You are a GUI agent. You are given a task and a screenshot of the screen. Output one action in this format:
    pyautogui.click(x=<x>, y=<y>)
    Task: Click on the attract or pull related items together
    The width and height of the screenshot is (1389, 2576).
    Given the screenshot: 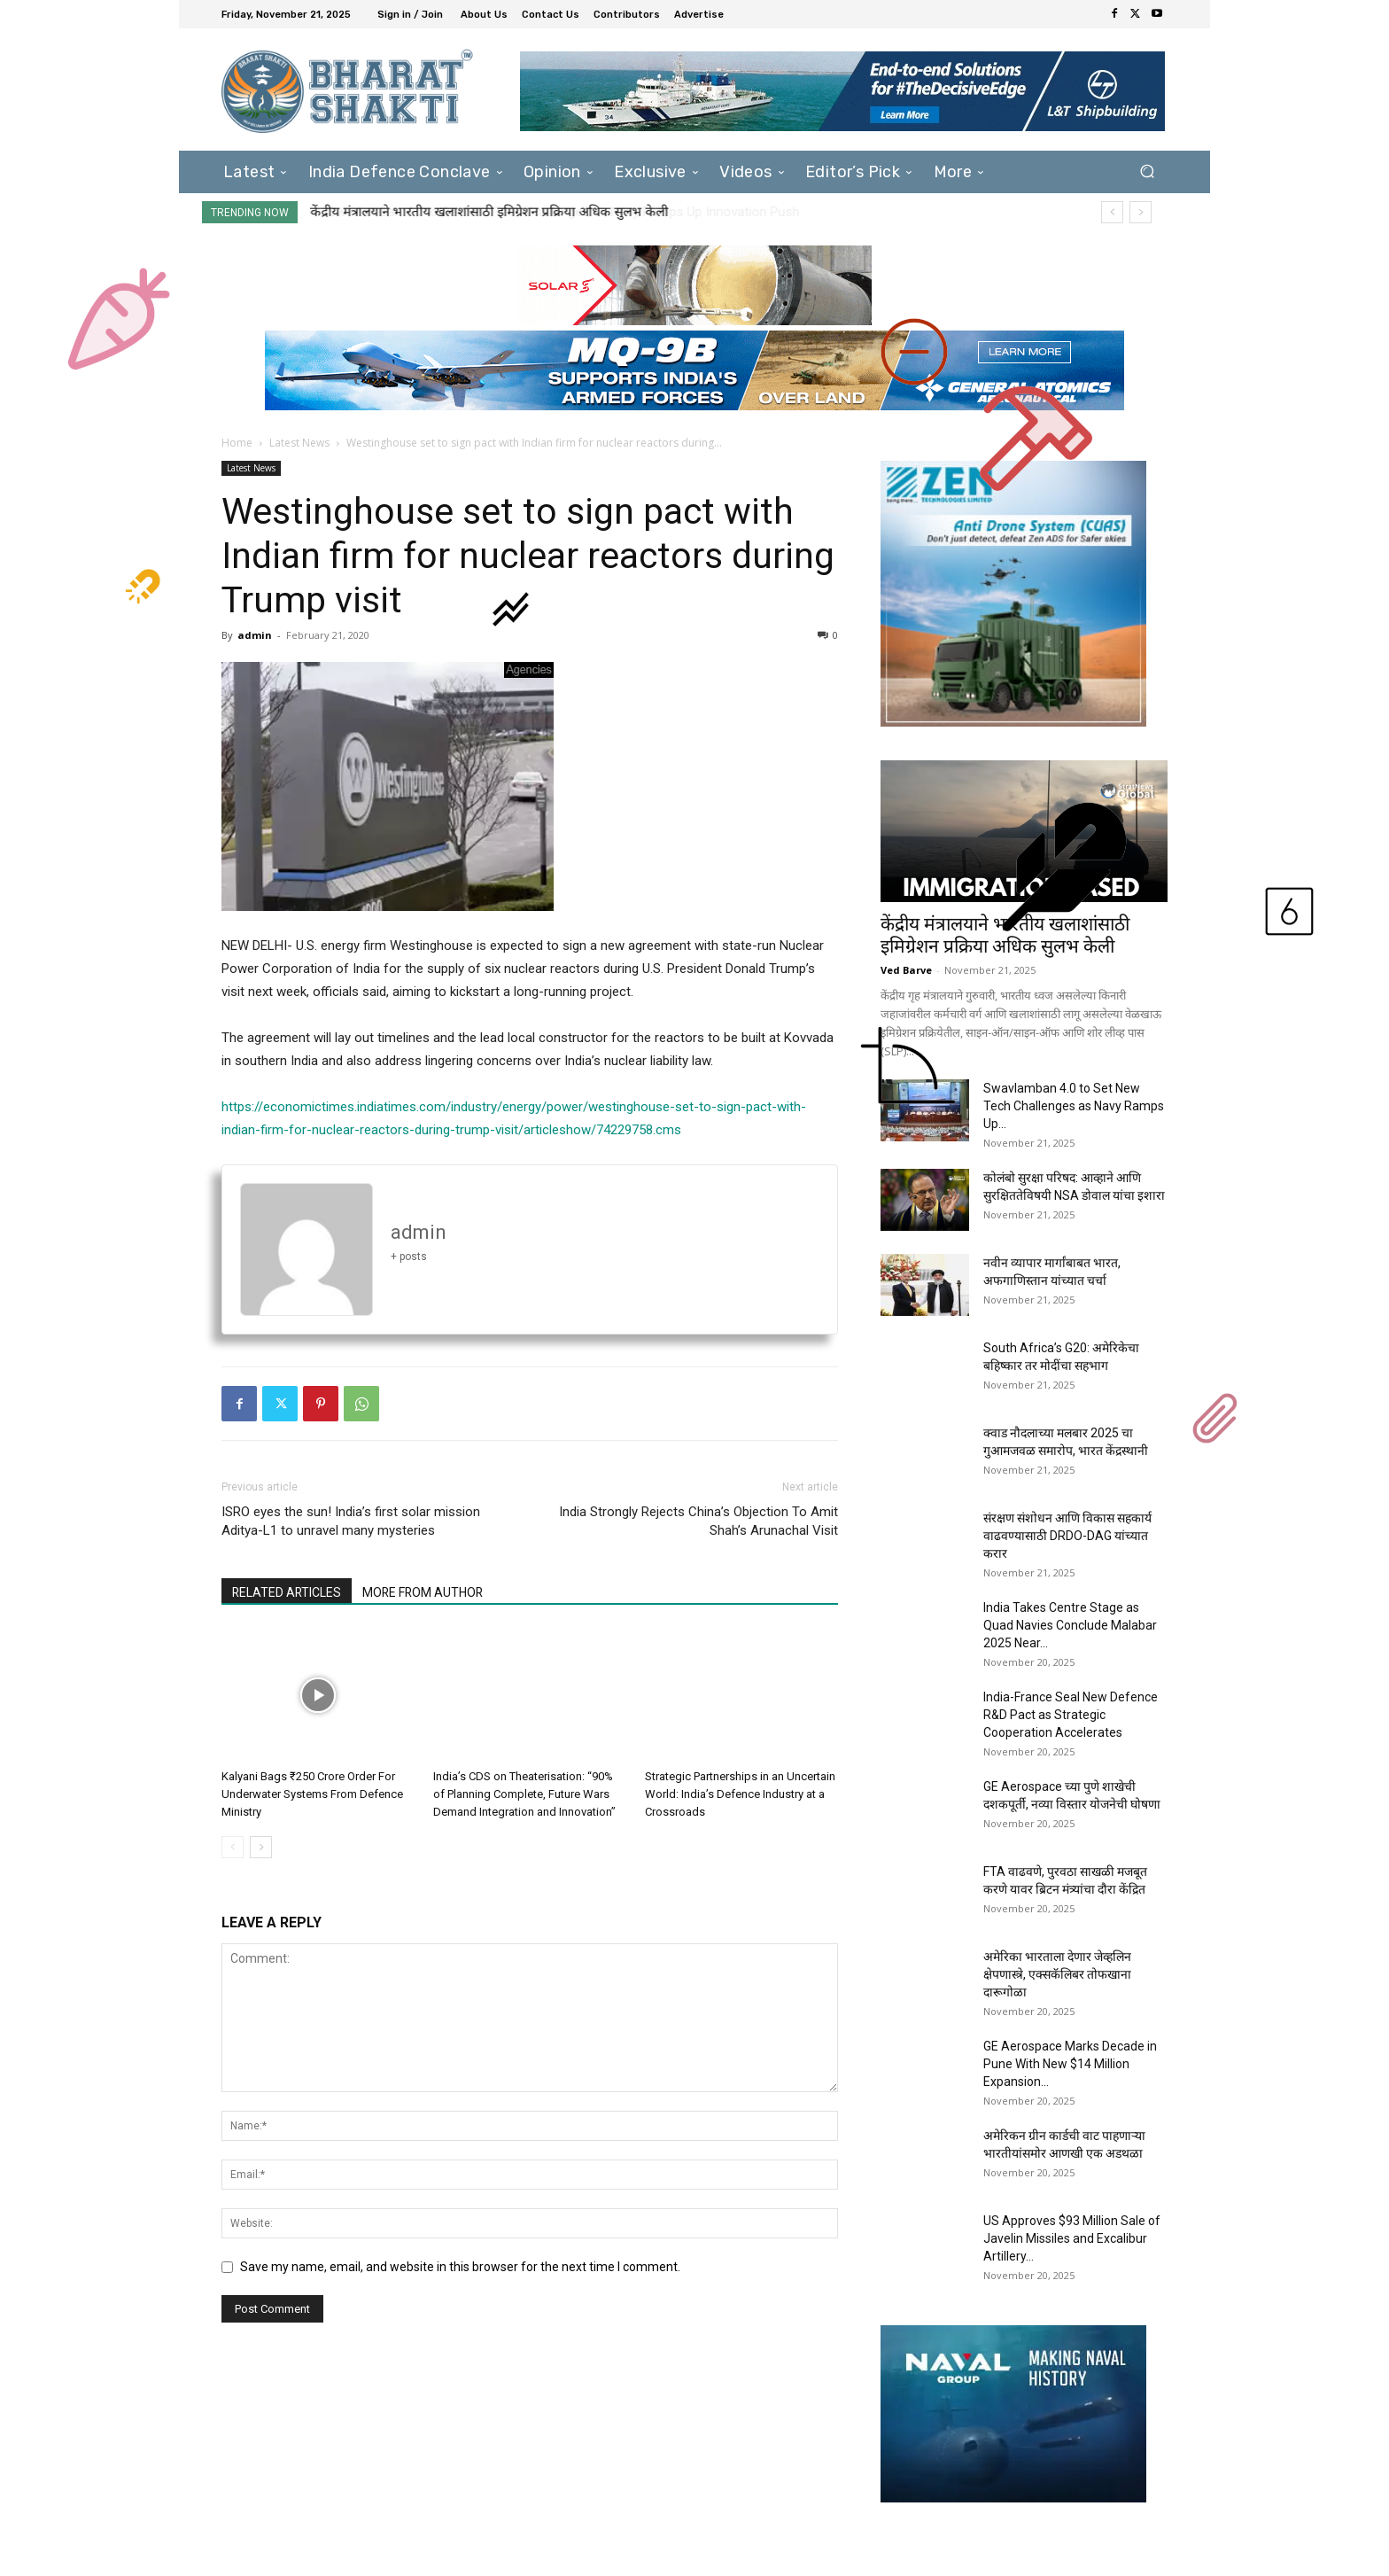 What is the action you would take?
    pyautogui.click(x=144, y=586)
    